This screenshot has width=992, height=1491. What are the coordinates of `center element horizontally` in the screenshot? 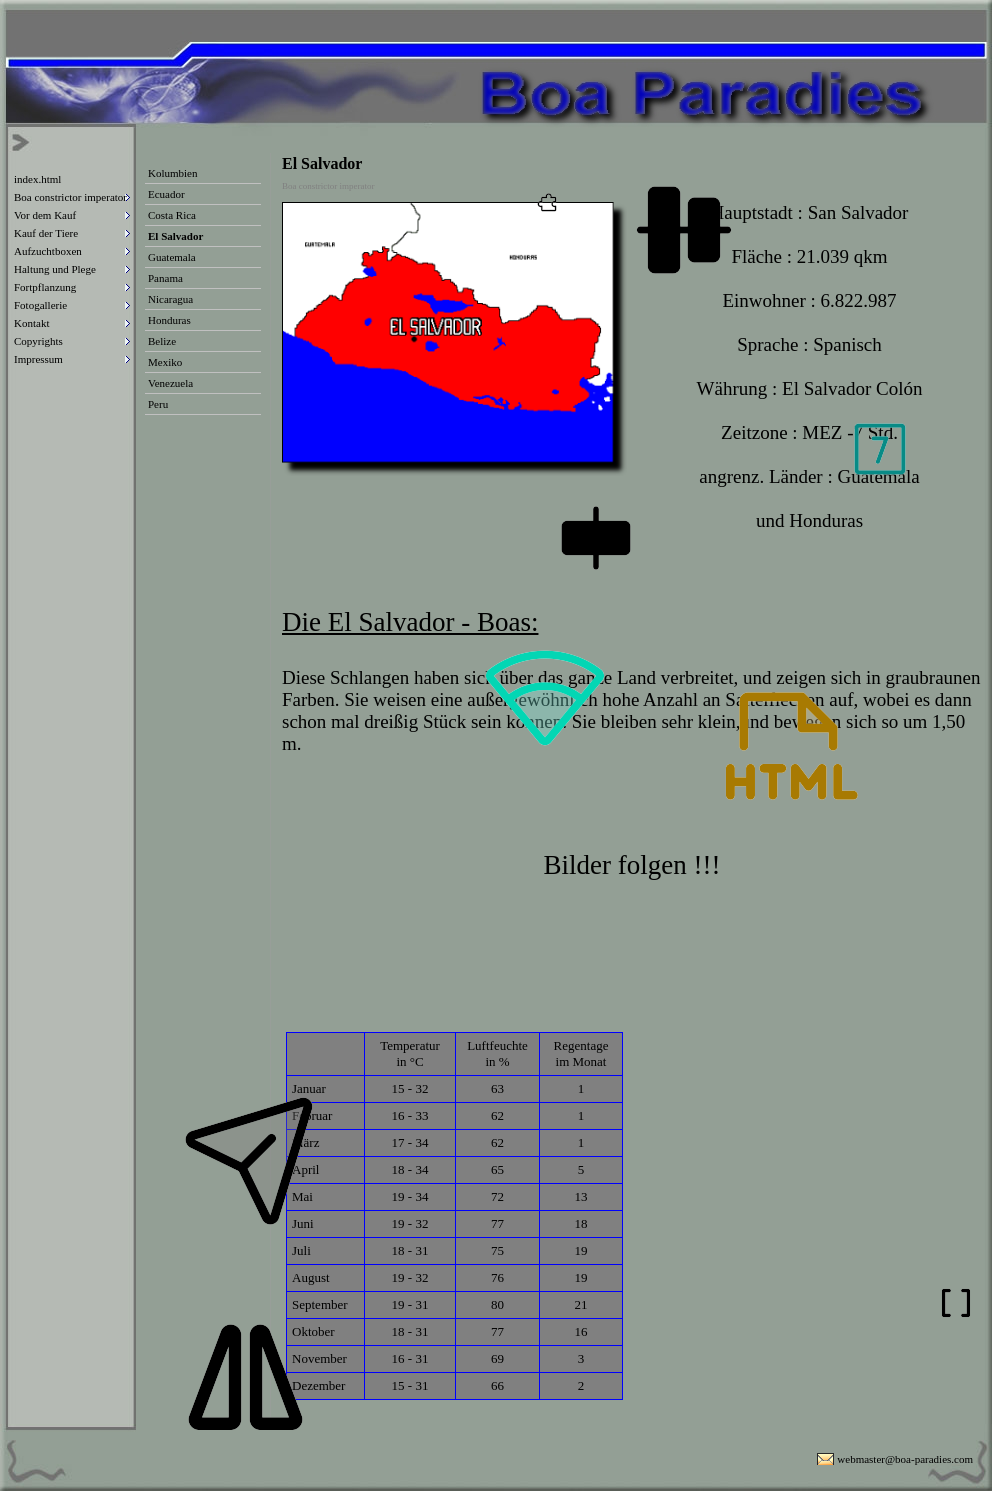 It's located at (596, 538).